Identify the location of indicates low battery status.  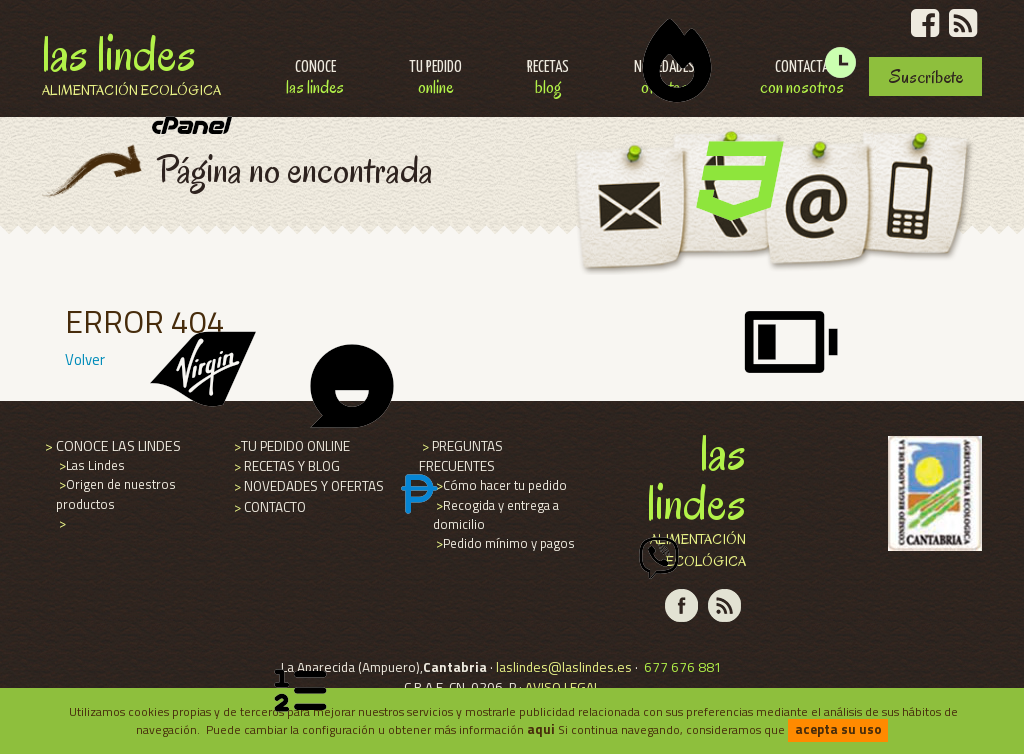
(789, 342).